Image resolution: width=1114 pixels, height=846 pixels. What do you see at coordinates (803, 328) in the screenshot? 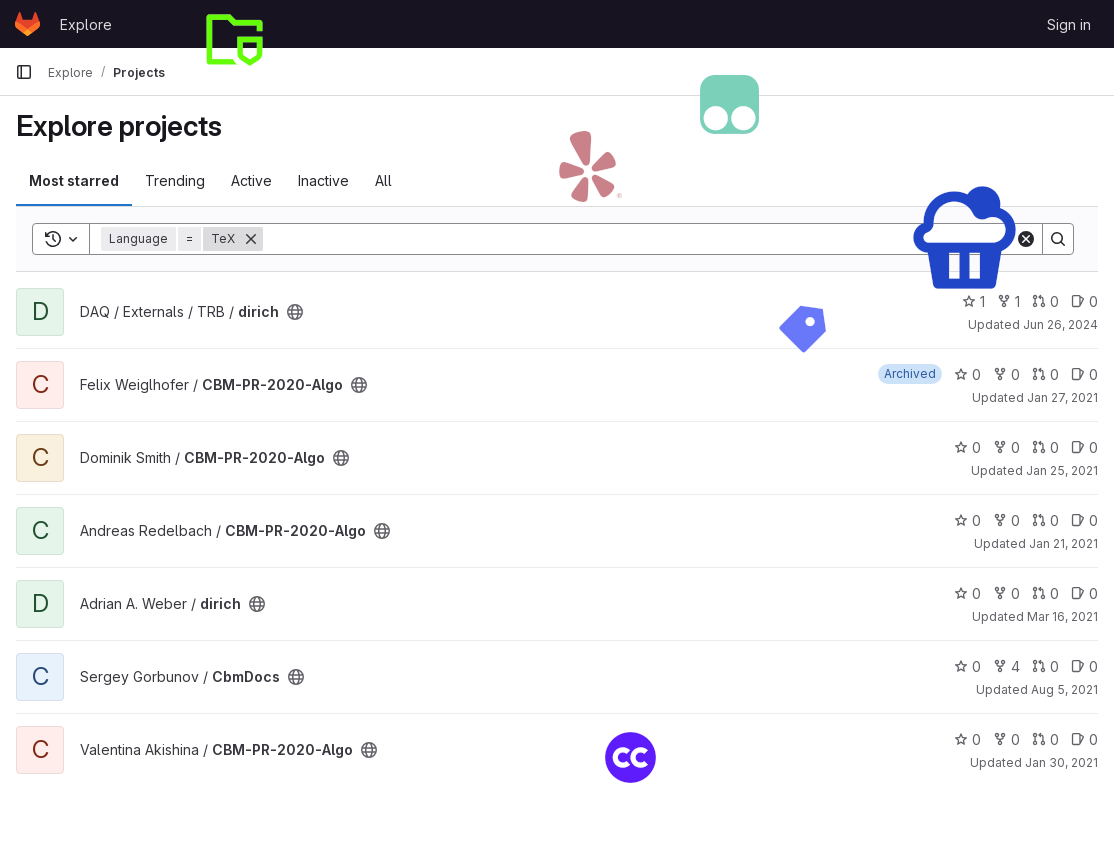
I see `view price or discount tag` at bounding box center [803, 328].